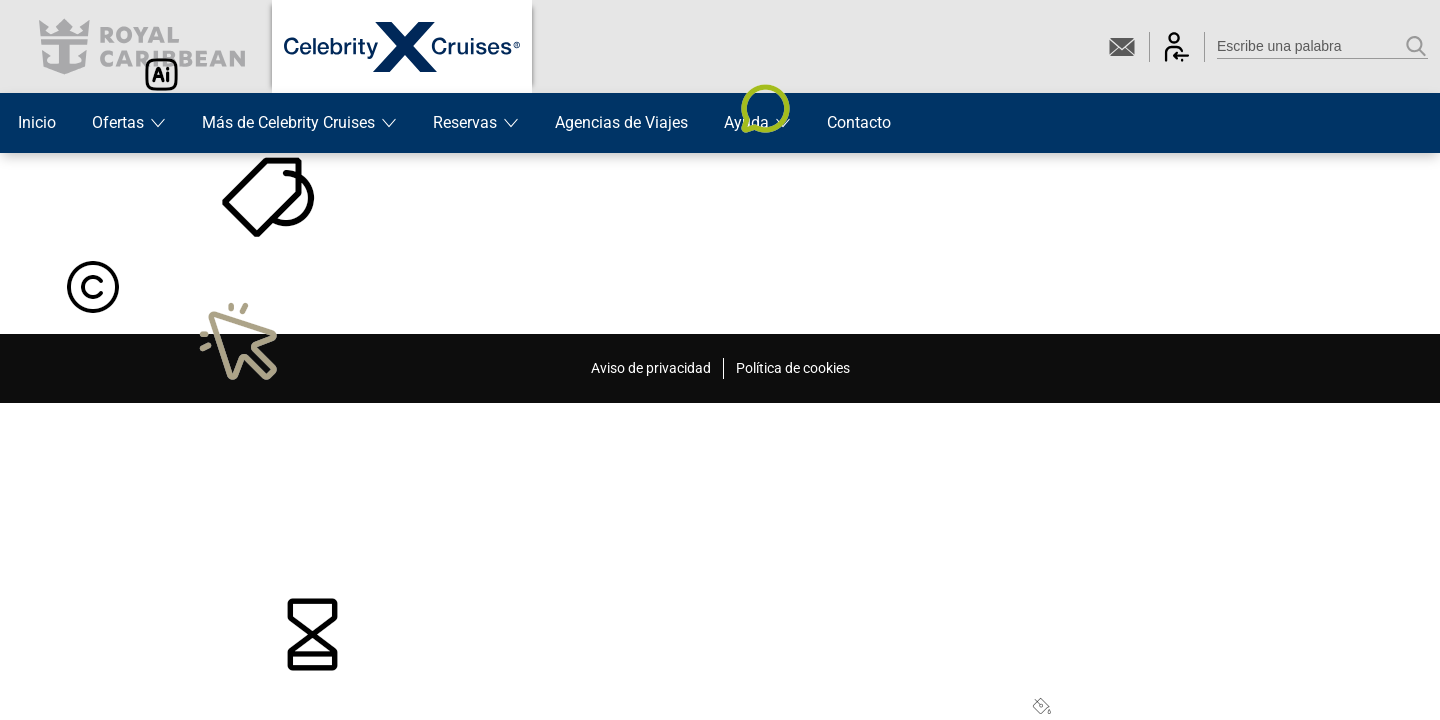  What do you see at coordinates (93, 287) in the screenshot?
I see `indicates copyrighted content` at bounding box center [93, 287].